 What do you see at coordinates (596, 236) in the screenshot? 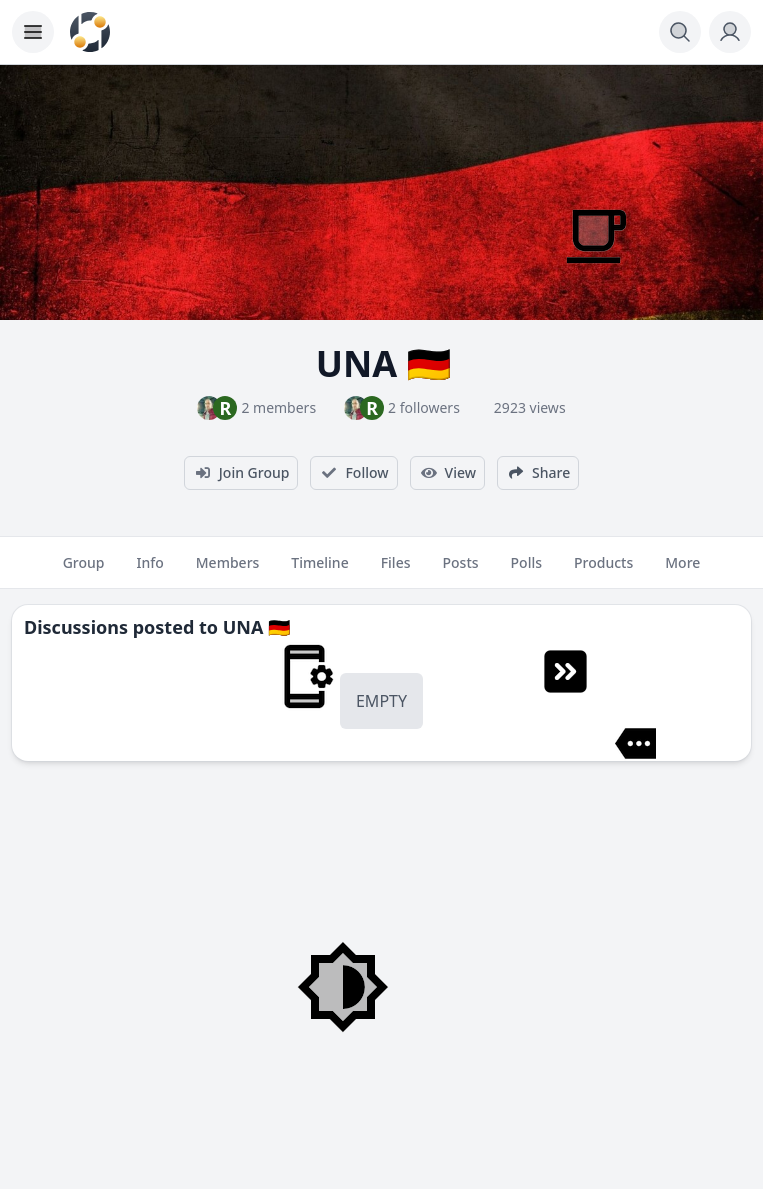
I see `find nearby coffee shops or cafes` at bounding box center [596, 236].